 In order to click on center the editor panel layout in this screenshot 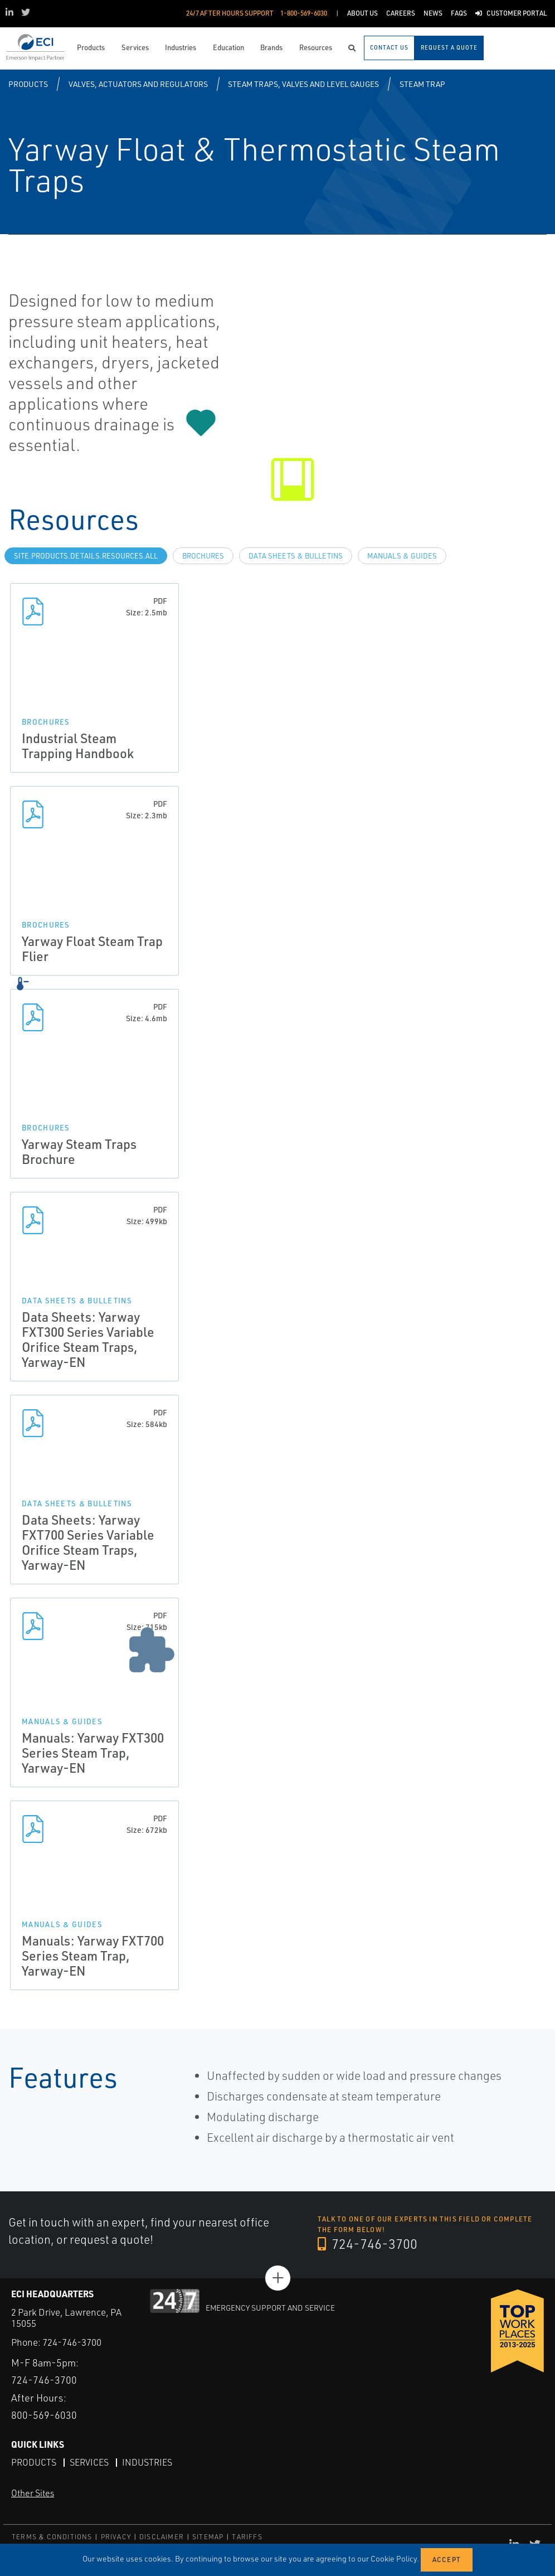, I will do `click(293, 479)`.